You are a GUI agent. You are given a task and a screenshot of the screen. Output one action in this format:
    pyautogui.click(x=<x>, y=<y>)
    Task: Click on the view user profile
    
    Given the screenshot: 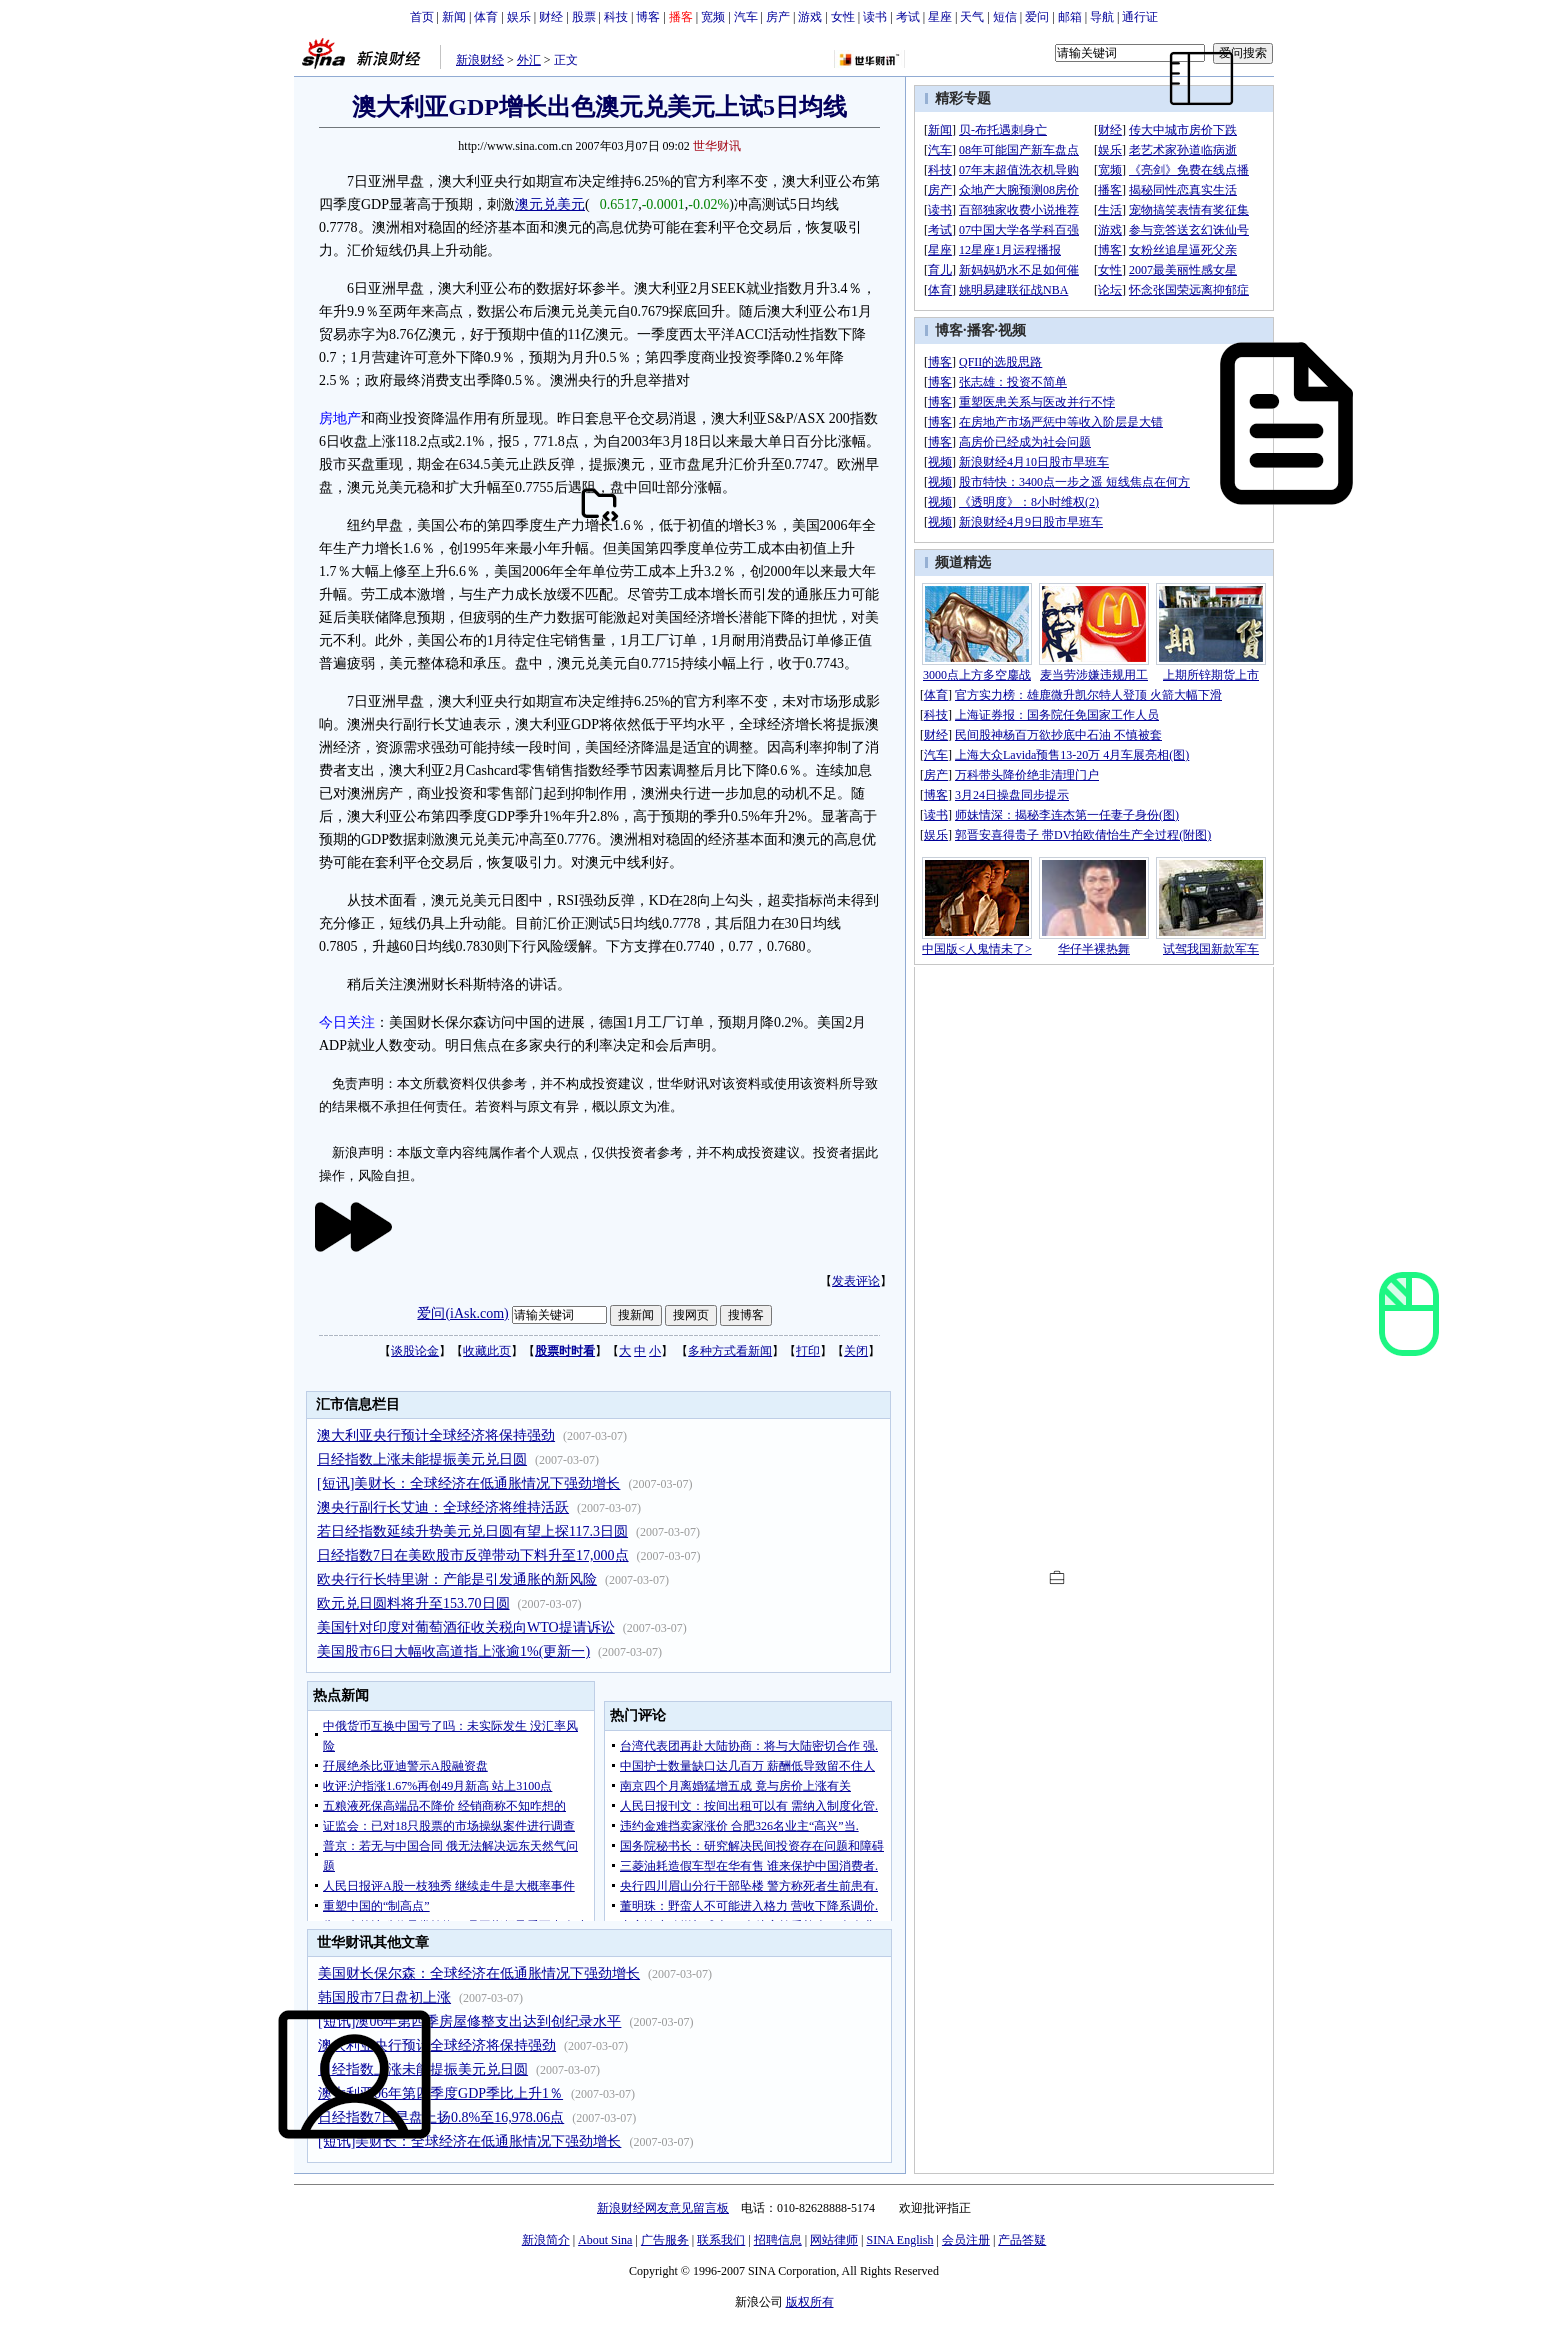 What is the action you would take?
    pyautogui.click(x=354, y=2074)
    